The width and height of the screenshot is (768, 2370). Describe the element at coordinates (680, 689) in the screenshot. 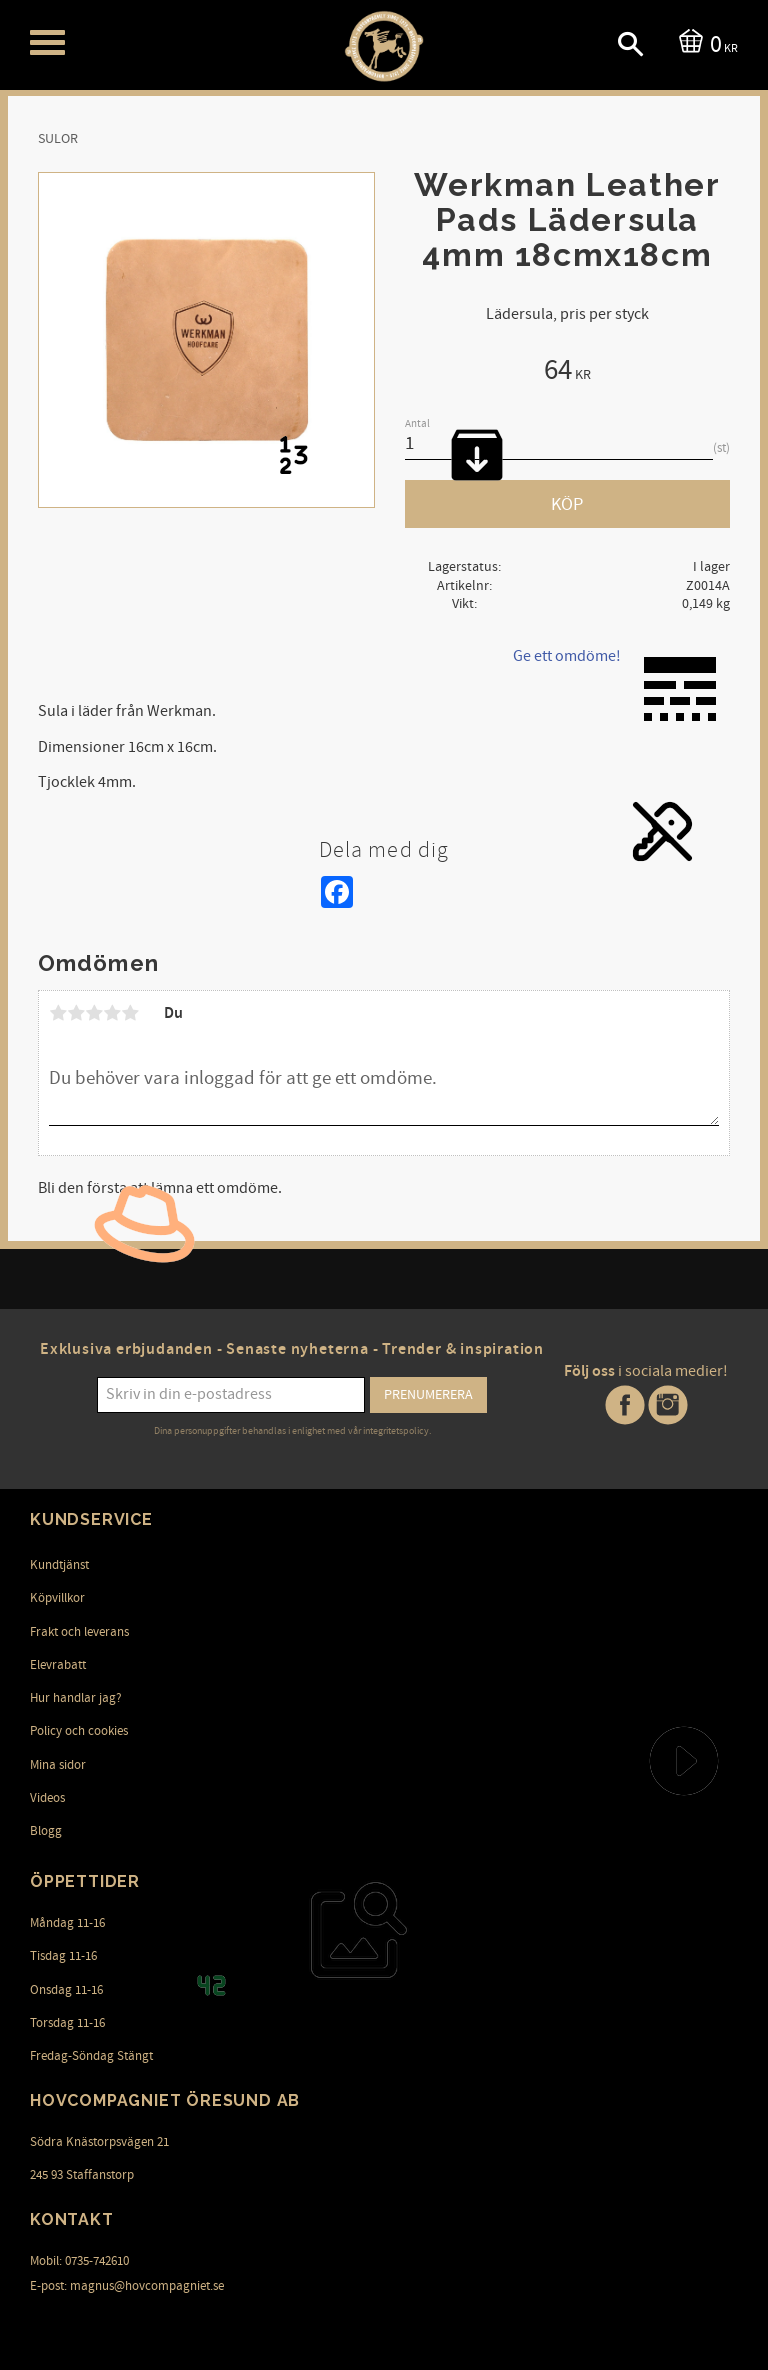

I see `change text line spacing or density` at that location.